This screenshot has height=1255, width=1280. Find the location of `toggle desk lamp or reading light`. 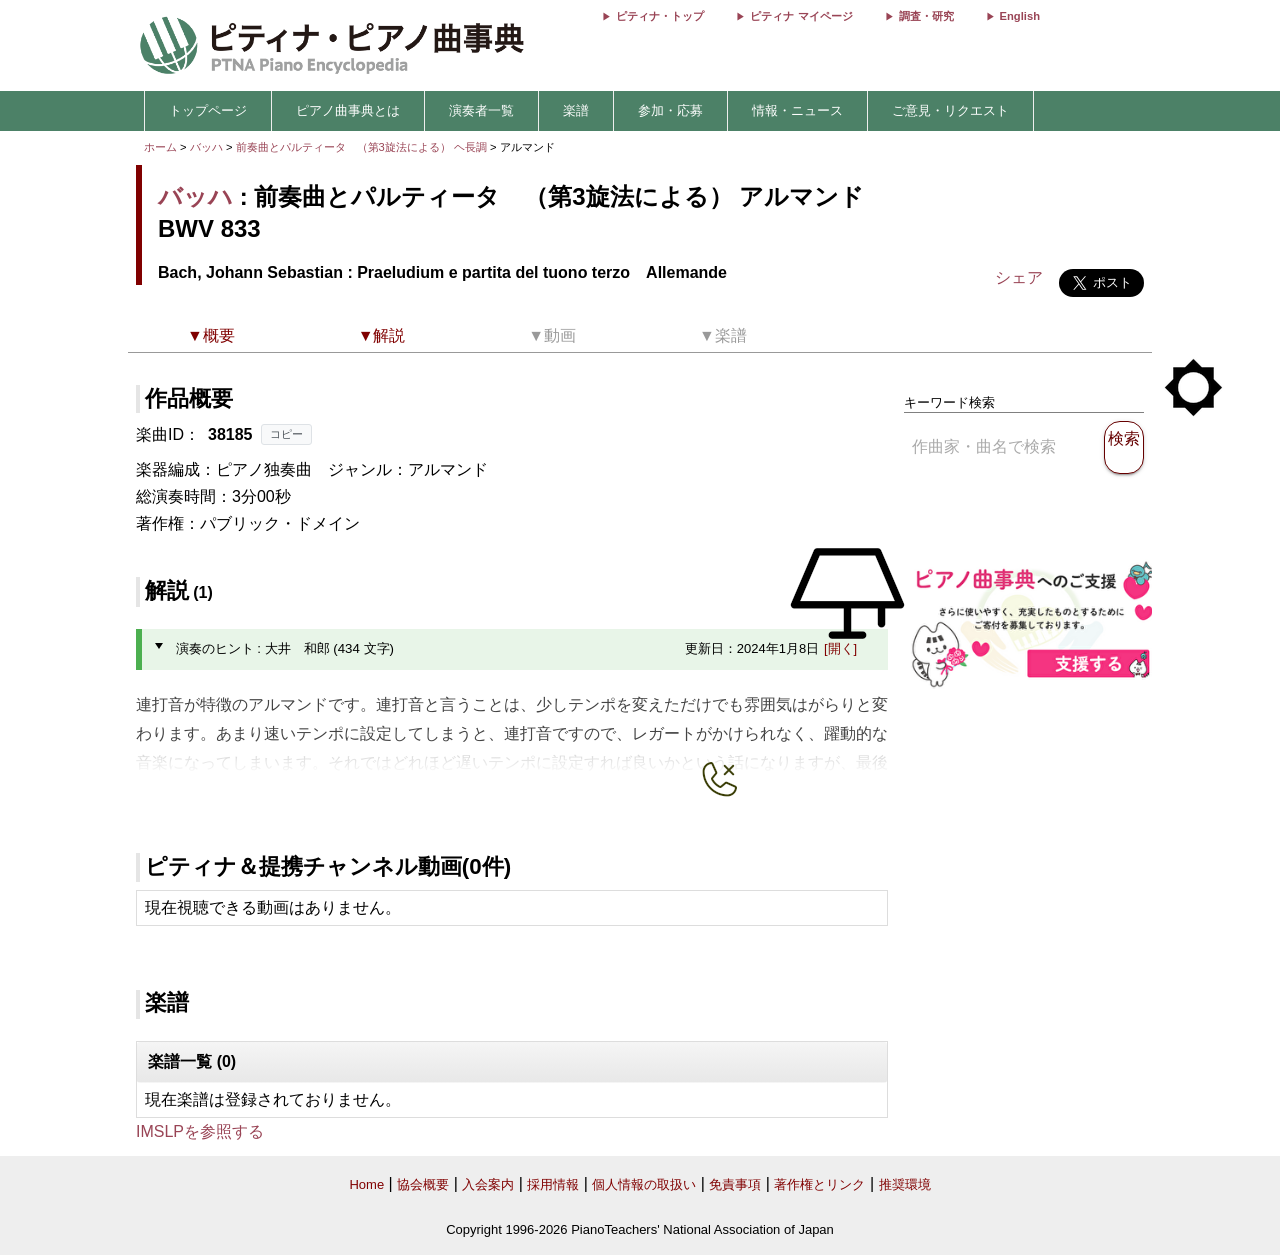

toggle desk lamp or reading light is located at coordinates (847, 593).